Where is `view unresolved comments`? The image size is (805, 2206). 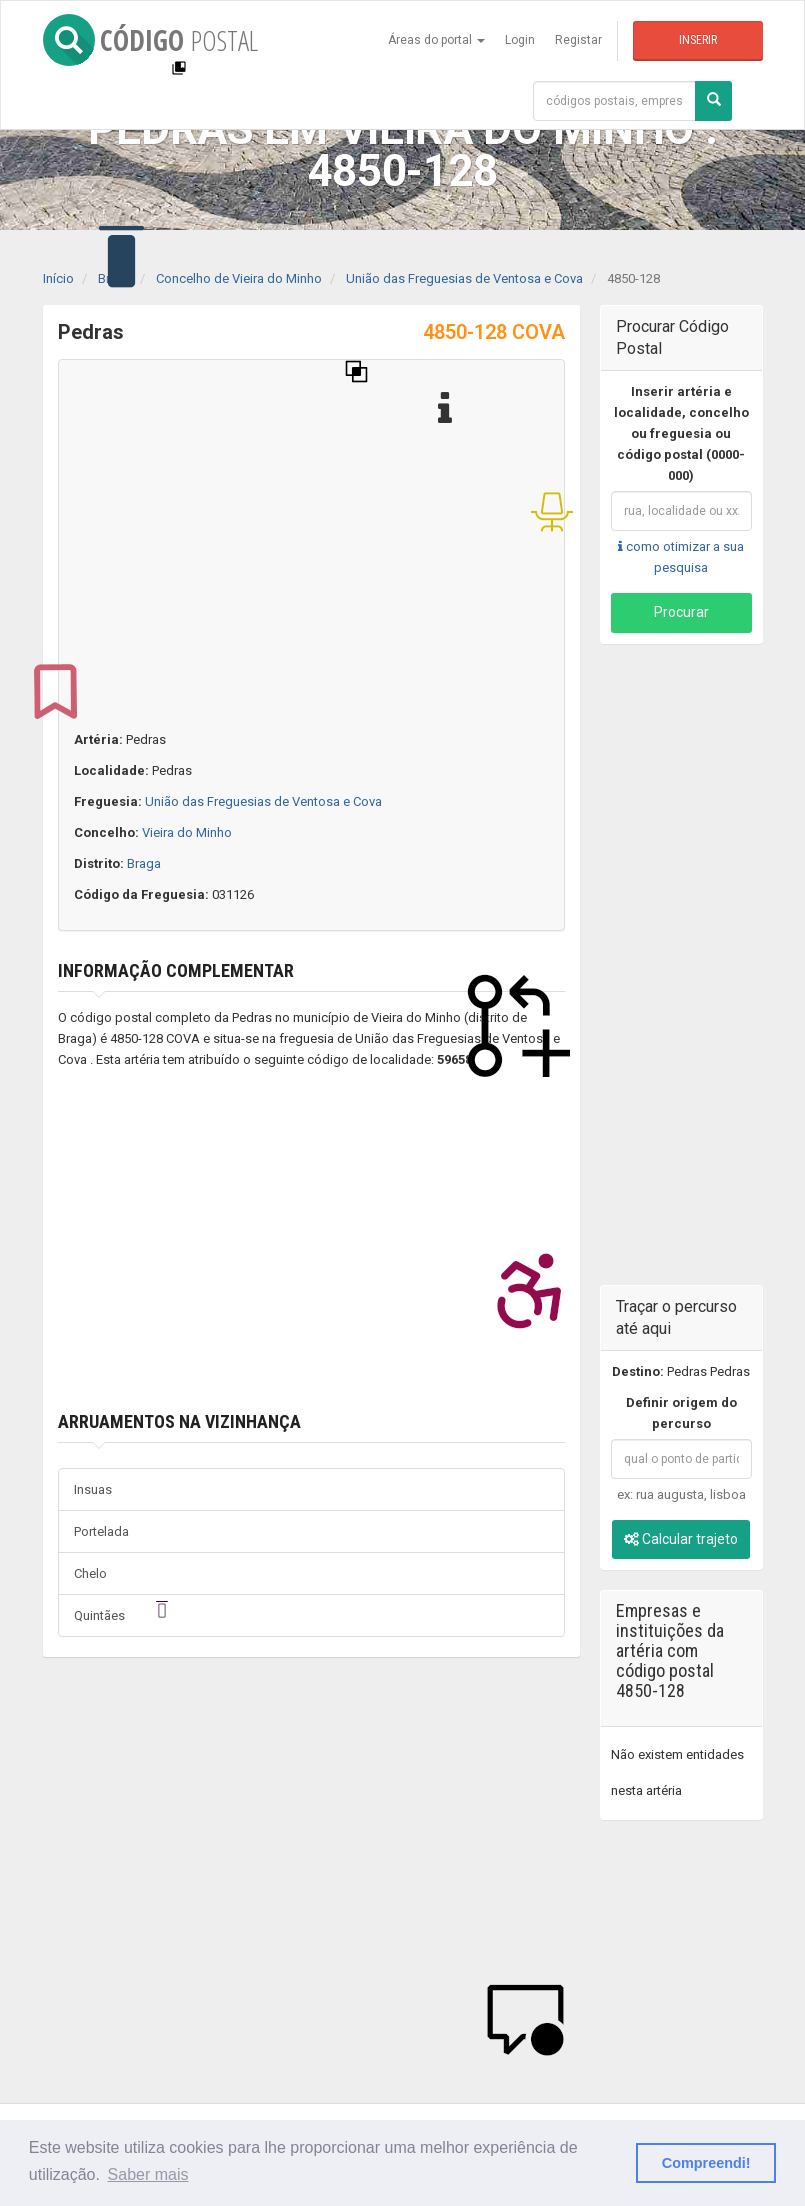
view unresolved comments is located at coordinates (525, 2017).